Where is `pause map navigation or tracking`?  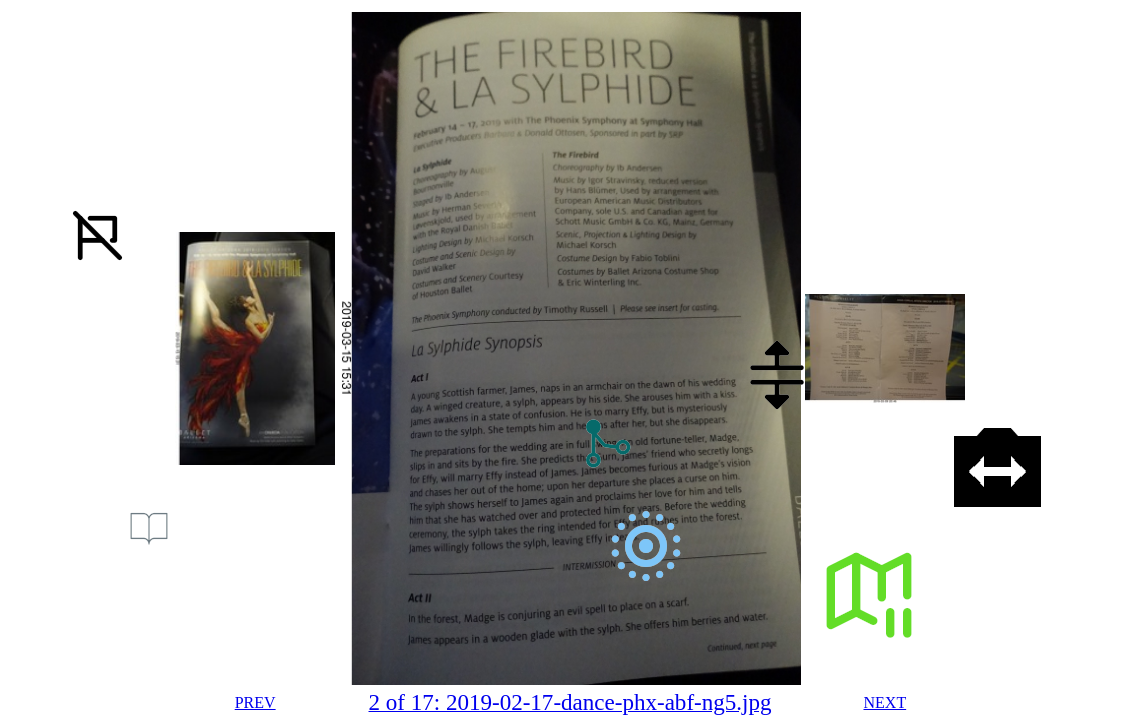 pause map navigation or tracking is located at coordinates (869, 591).